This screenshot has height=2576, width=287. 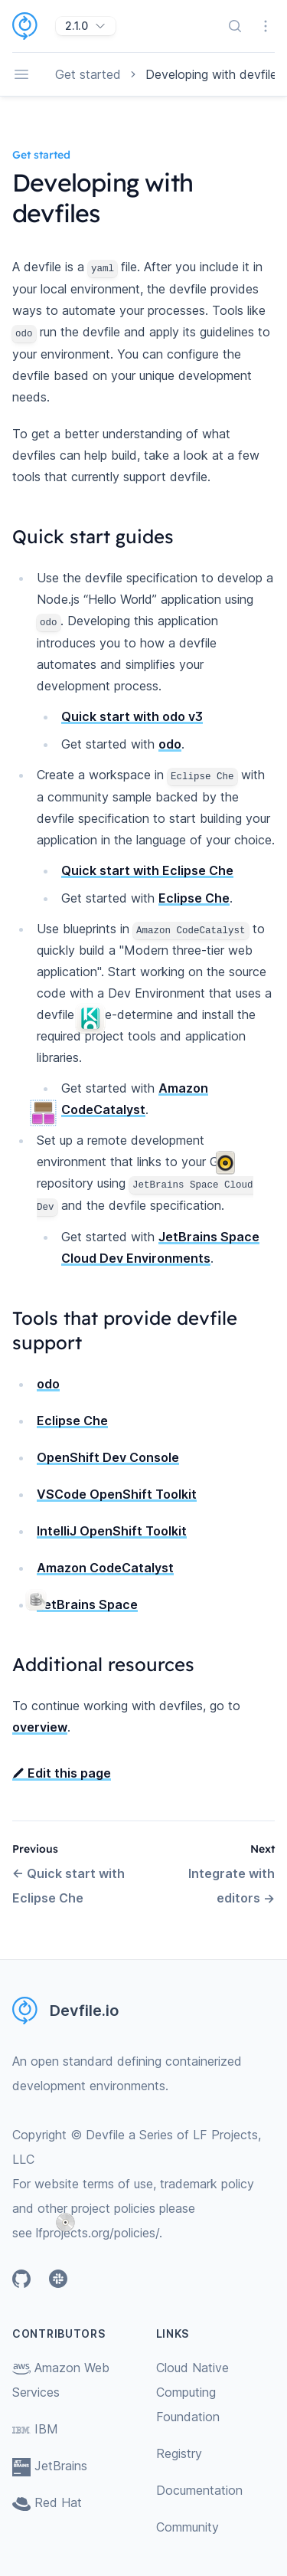 I want to click on open rhythmbox music player, so click(x=225, y=1162).